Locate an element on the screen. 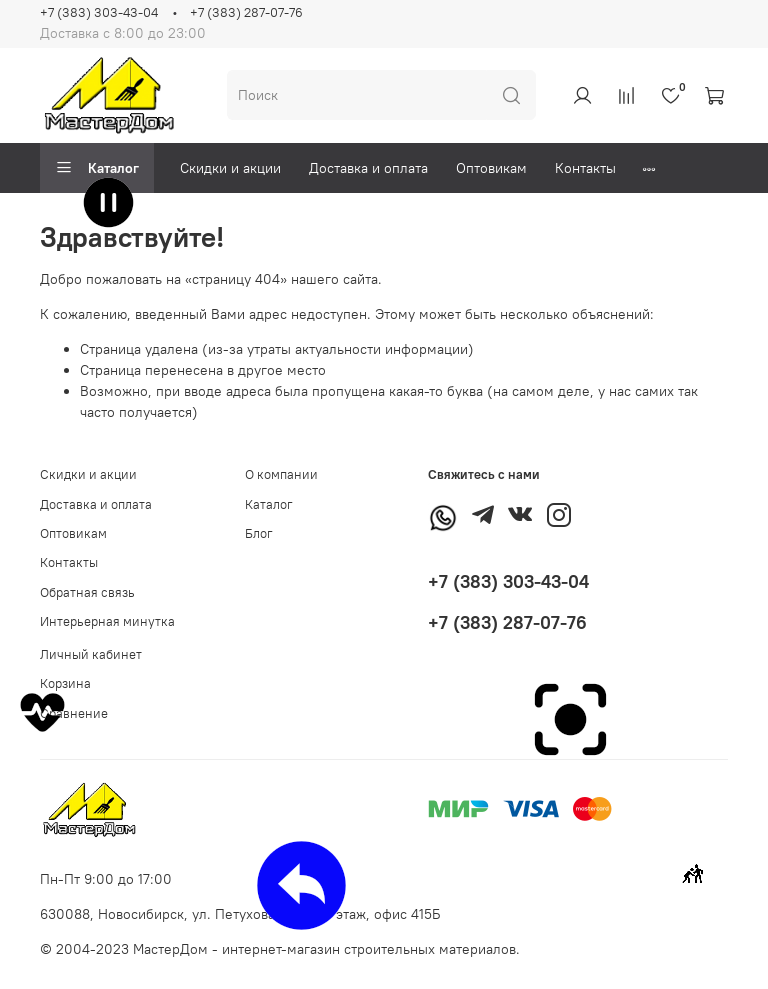 The height and width of the screenshot is (989, 768). view health or fitness tracking data is located at coordinates (42, 712).